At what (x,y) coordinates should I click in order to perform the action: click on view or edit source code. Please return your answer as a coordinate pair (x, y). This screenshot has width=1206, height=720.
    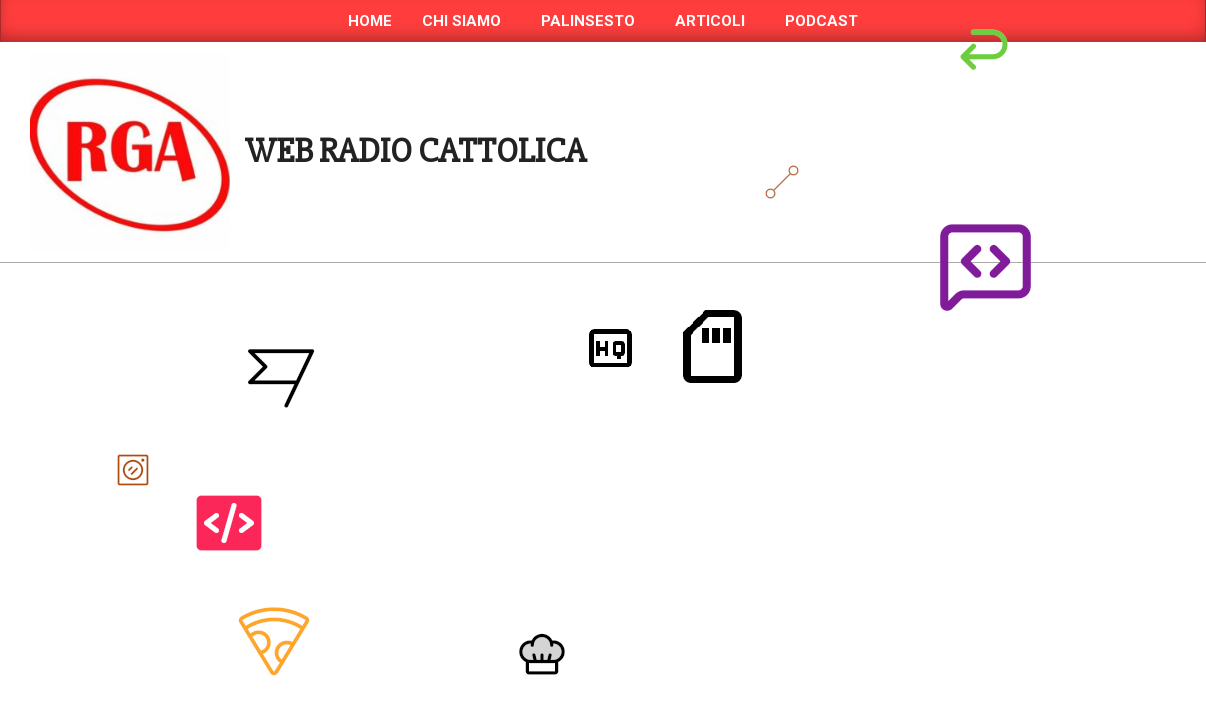
    Looking at the image, I should click on (229, 523).